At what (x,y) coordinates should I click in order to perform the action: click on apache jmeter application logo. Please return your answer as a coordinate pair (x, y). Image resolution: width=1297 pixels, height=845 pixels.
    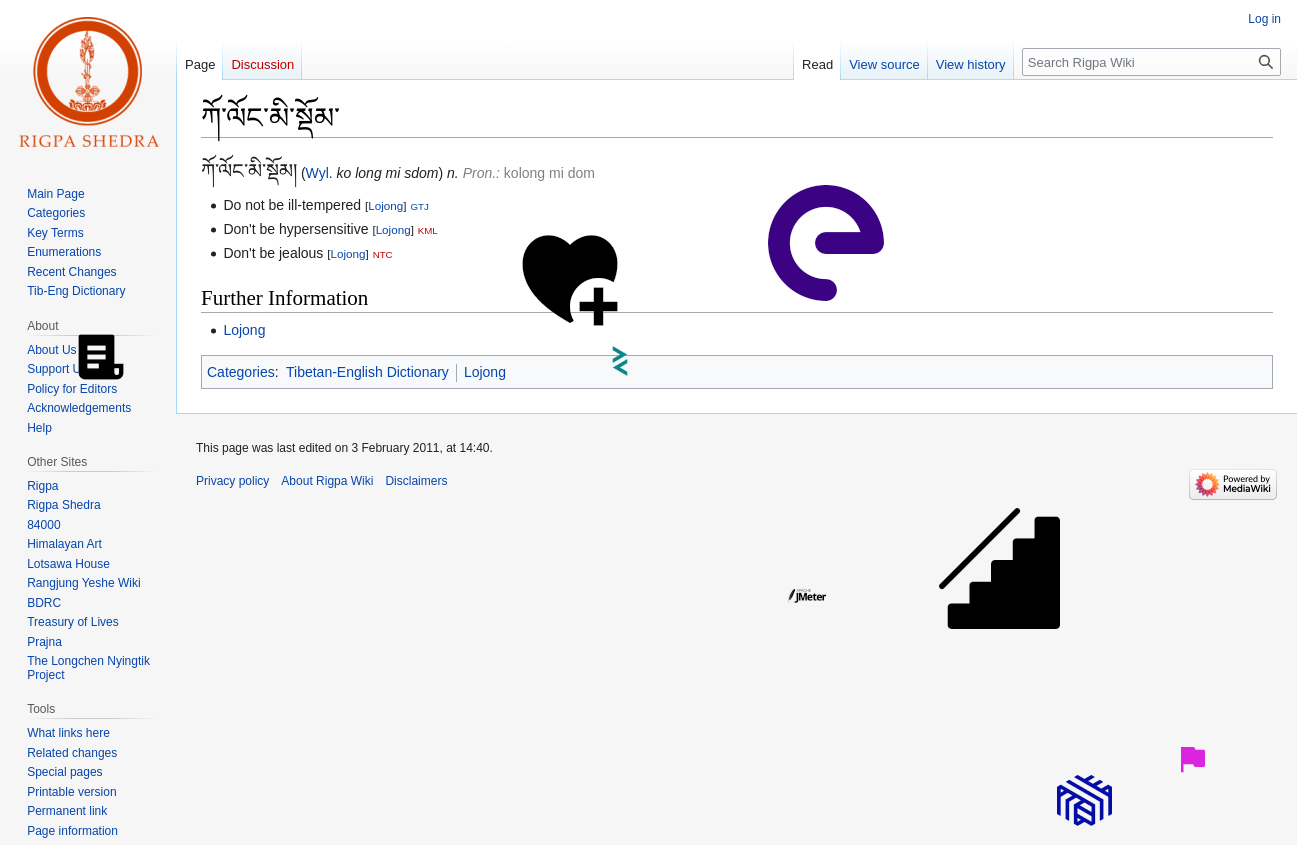
    Looking at the image, I should click on (807, 596).